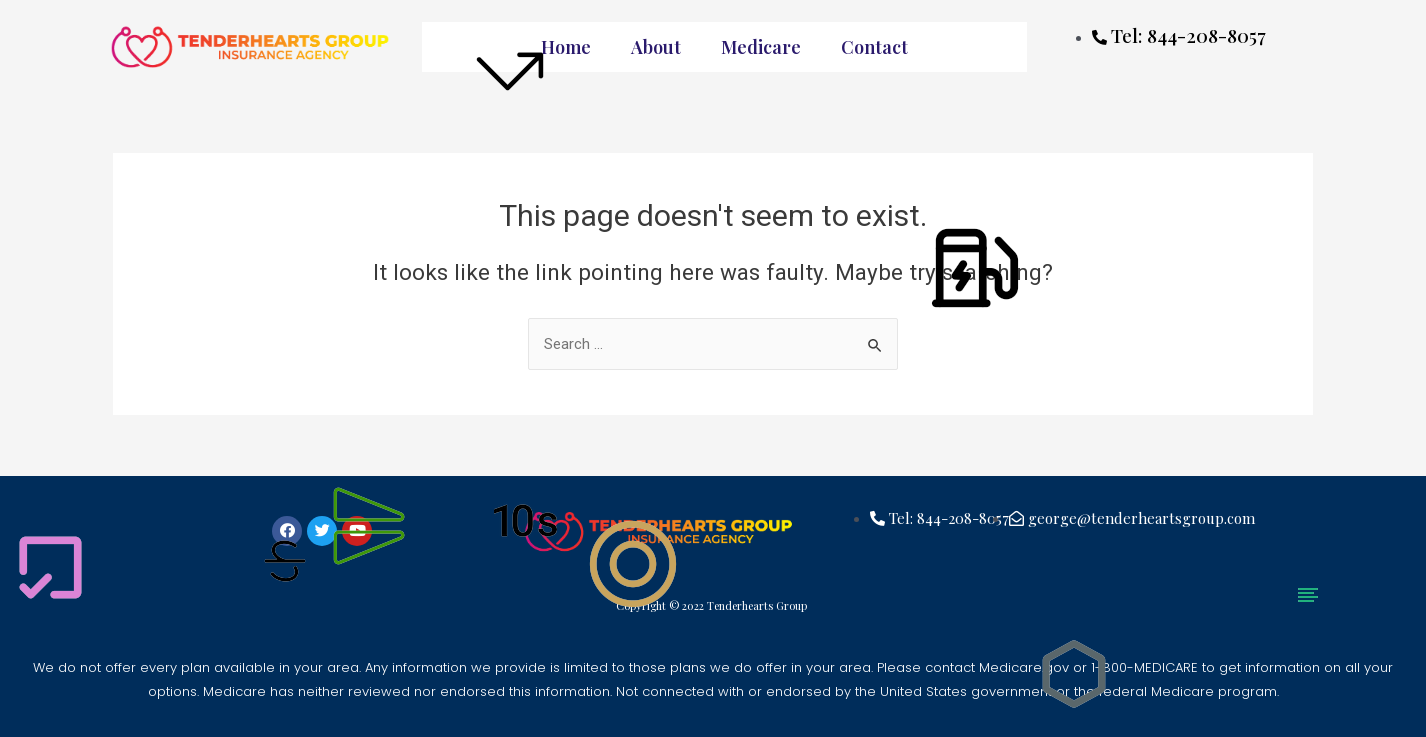  What do you see at coordinates (975, 268) in the screenshot?
I see `find nearby electric vehicle charging stations` at bounding box center [975, 268].